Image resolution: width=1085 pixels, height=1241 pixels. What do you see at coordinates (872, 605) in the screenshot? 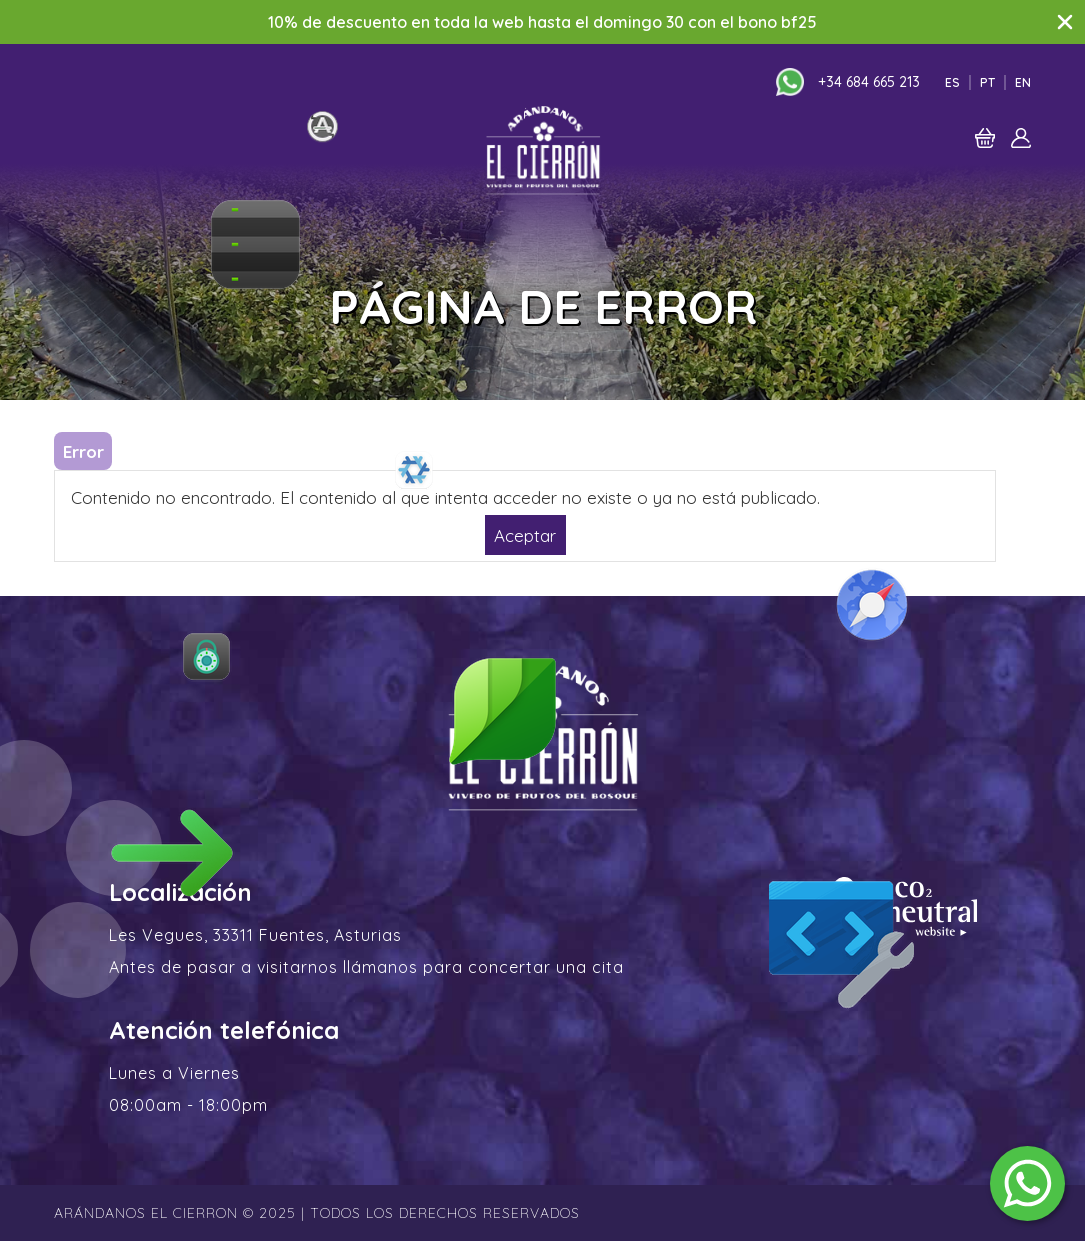
I see `open gnome web browser (epiphany)` at bounding box center [872, 605].